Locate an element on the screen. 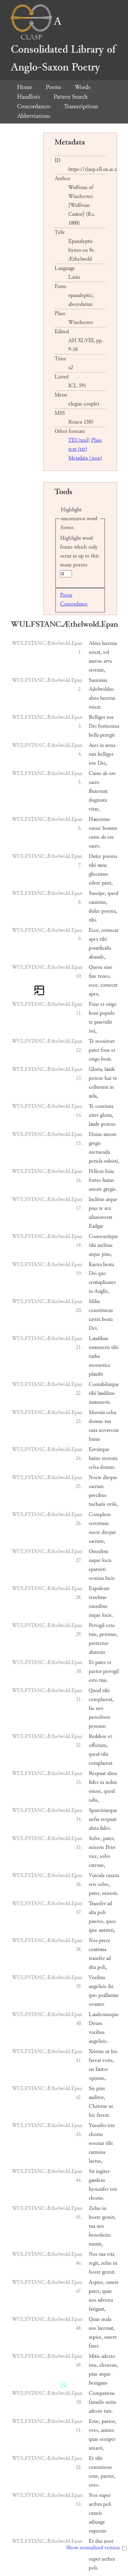 The image size is (128, 2576). create a symbolic link to this project is located at coordinates (39, 990).